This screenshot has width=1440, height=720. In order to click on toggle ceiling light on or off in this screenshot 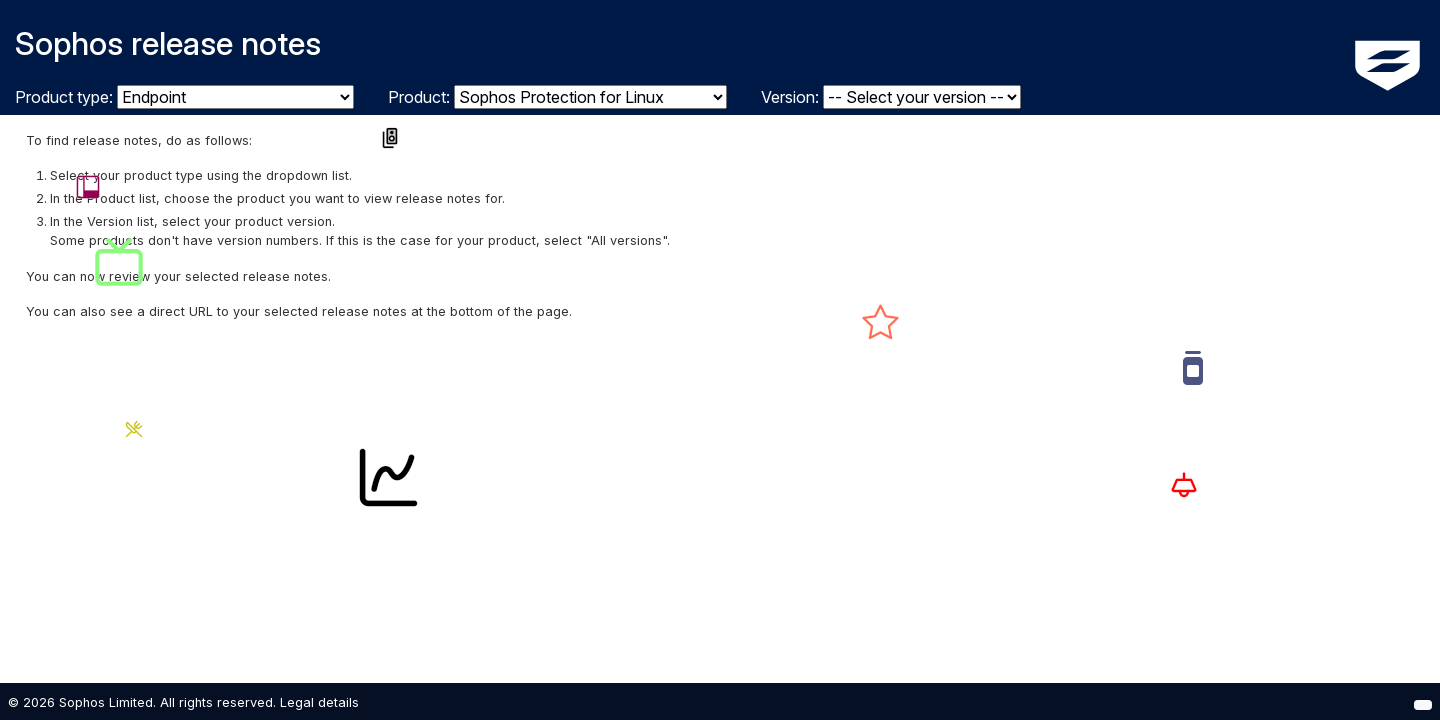, I will do `click(1184, 486)`.